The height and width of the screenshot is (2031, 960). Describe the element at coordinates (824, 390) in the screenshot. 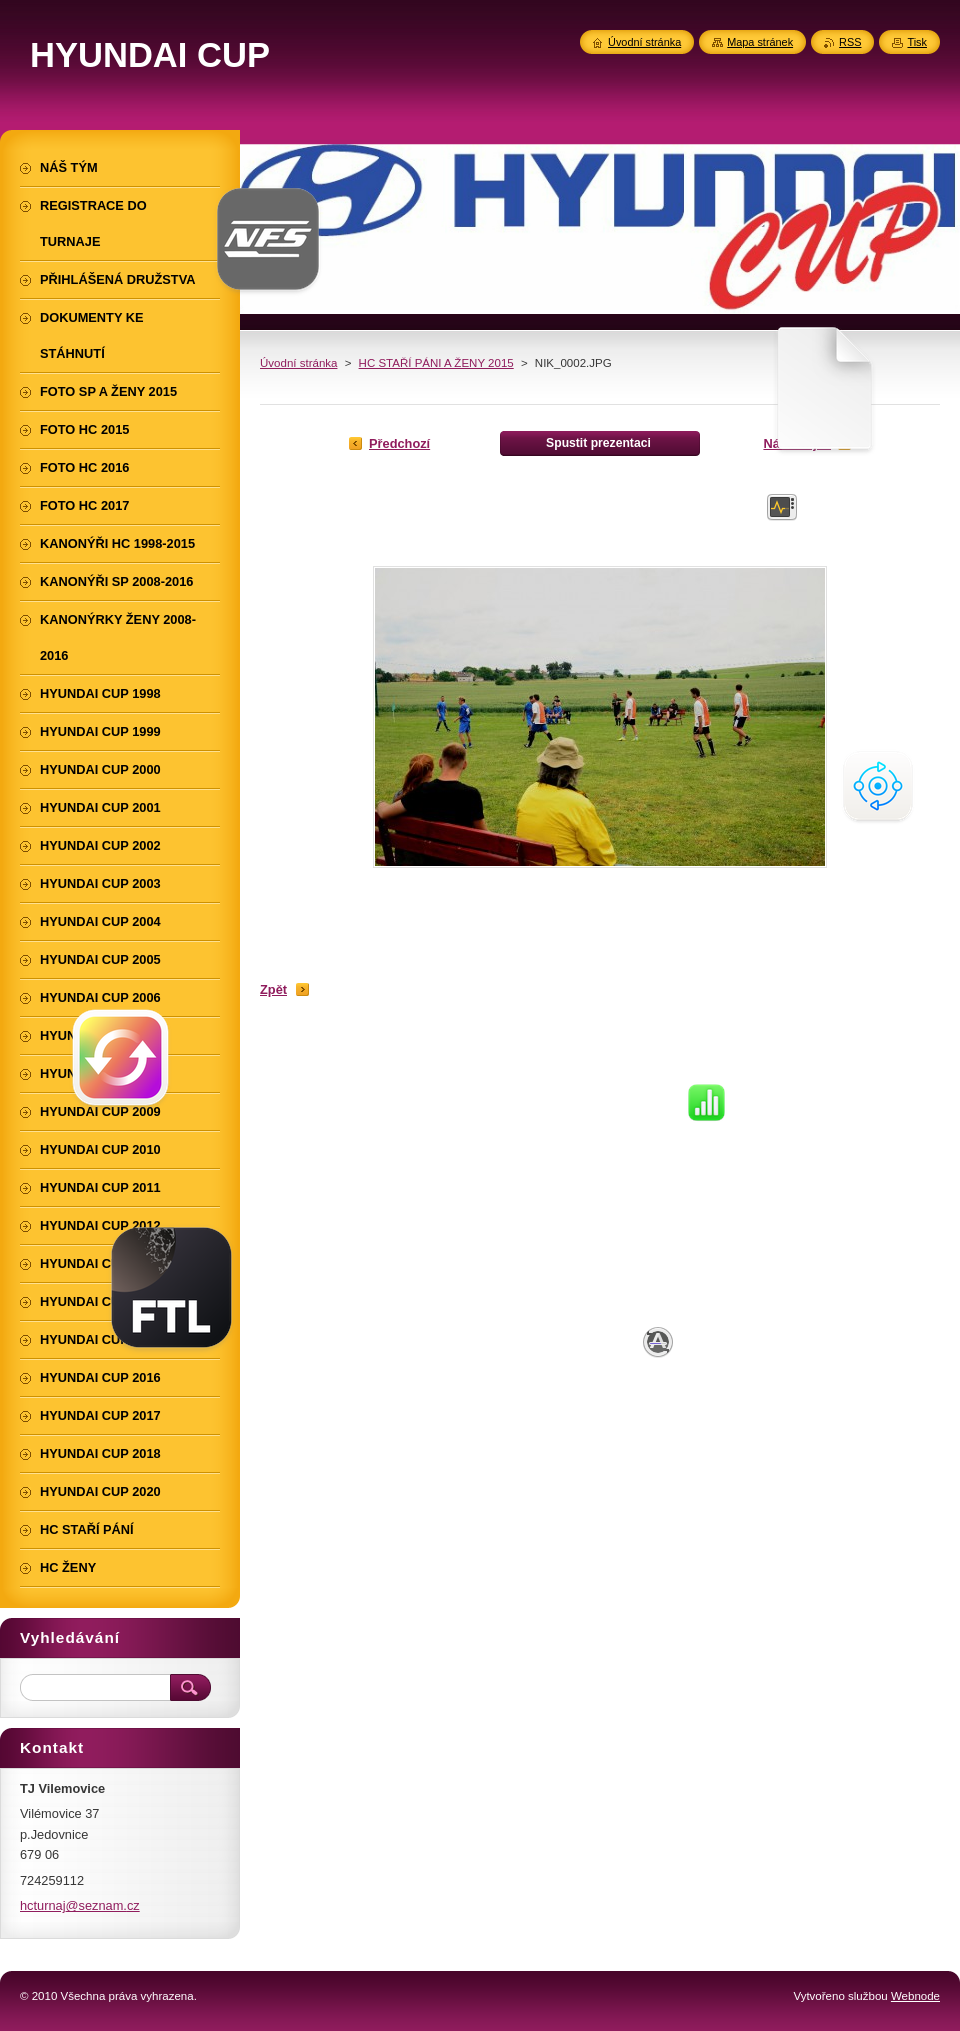

I see `a blank or empty document file` at that location.